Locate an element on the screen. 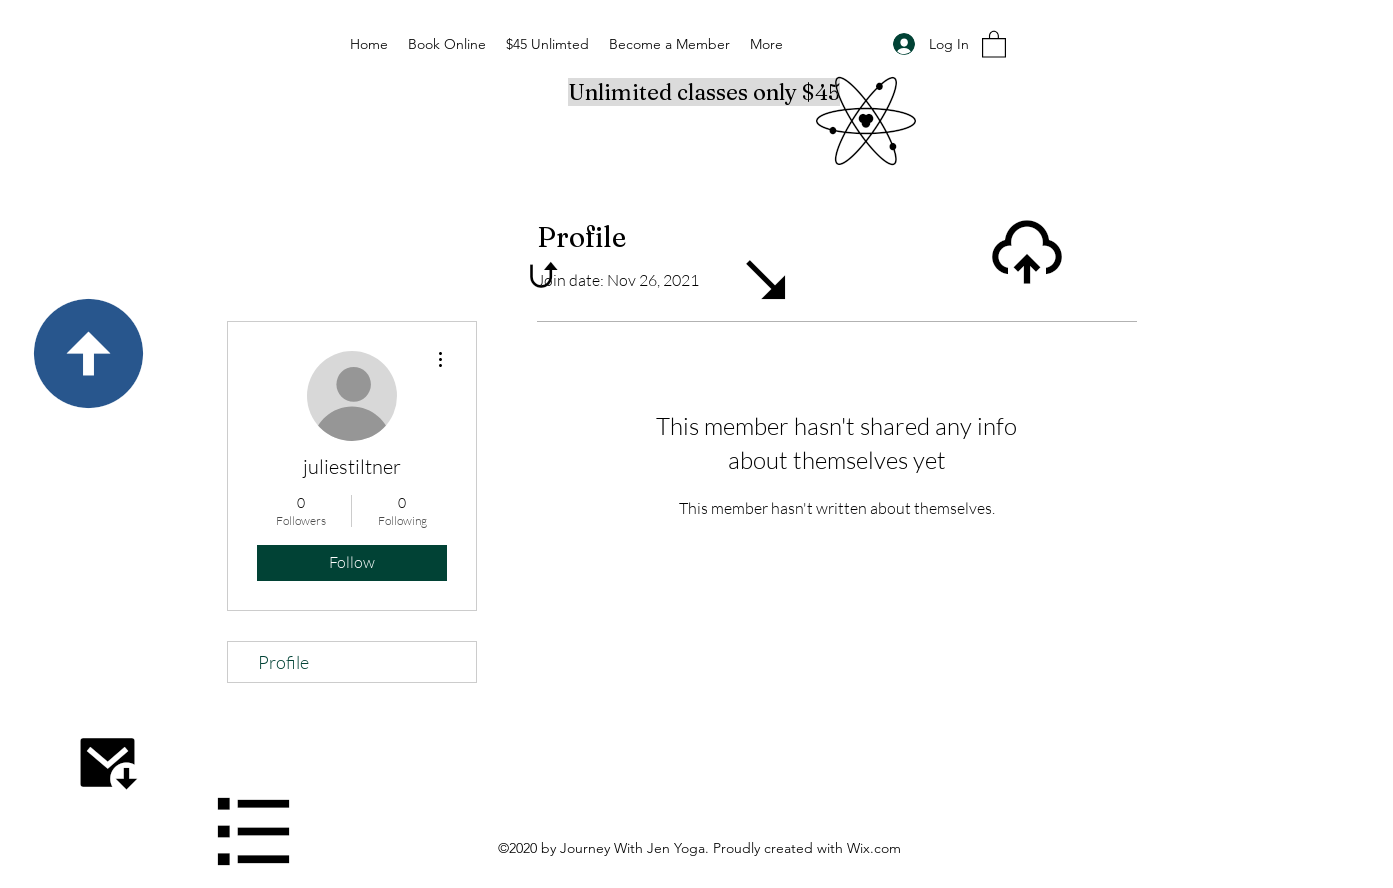 Image resolution: width=1393 pixels, height=888 pixels. view checklist or task list is located at coordinates (253, 831).